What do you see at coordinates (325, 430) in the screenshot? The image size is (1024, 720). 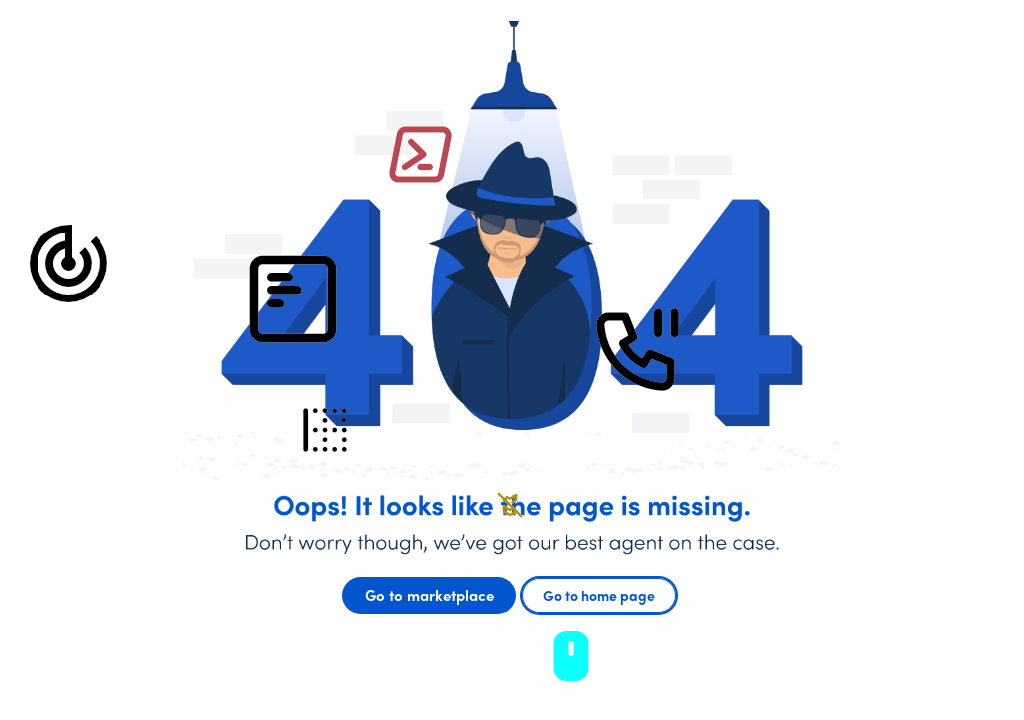 I see `apply left border to selected cells` at bounding box center [325, 430].